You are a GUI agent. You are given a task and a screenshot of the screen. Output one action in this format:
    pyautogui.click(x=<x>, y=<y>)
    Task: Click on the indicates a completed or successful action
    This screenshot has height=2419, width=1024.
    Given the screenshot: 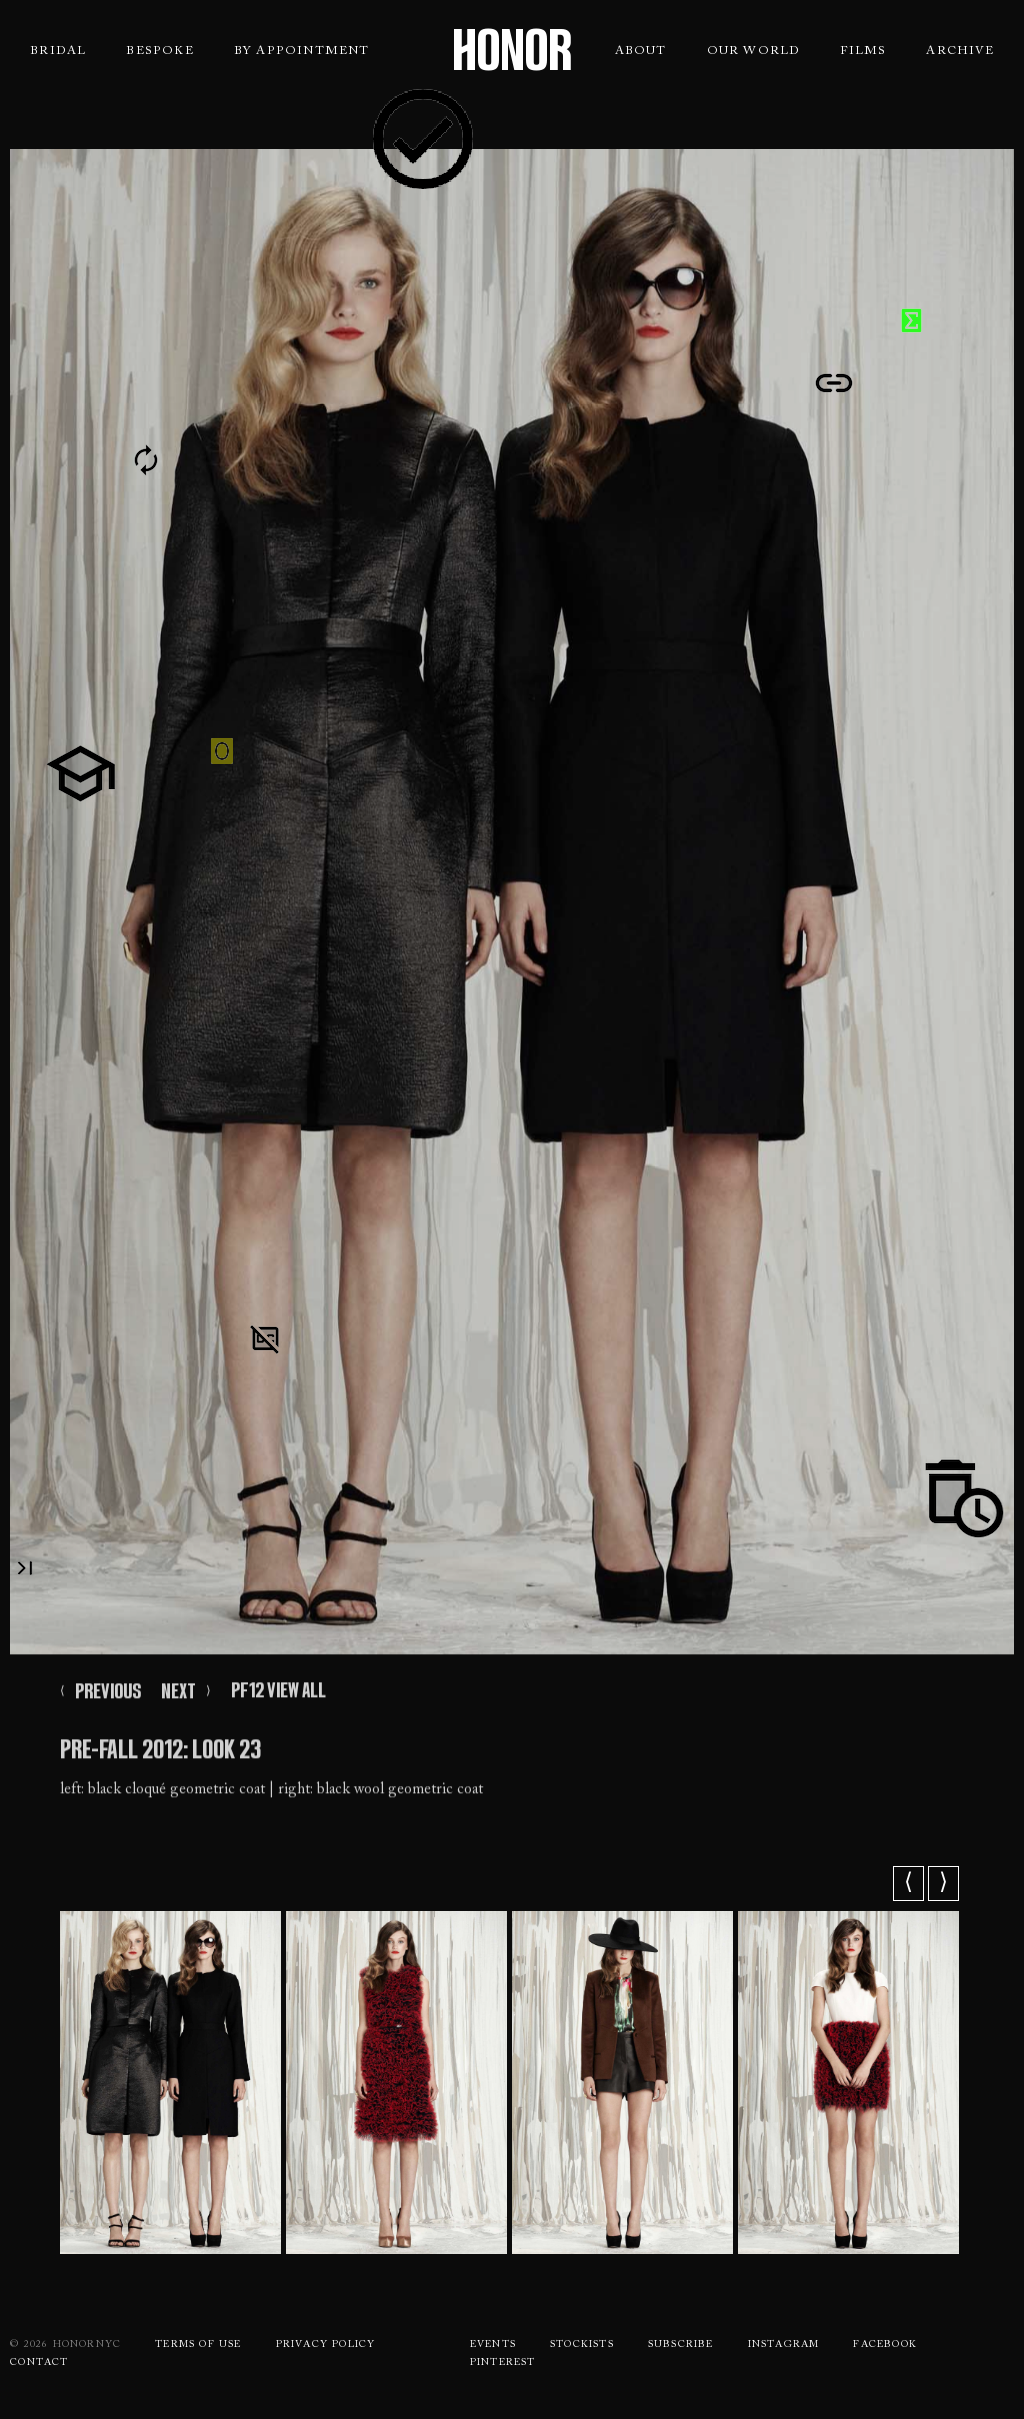 What is the action you would take?
    pyautogui.click(x=423, y=139)
    